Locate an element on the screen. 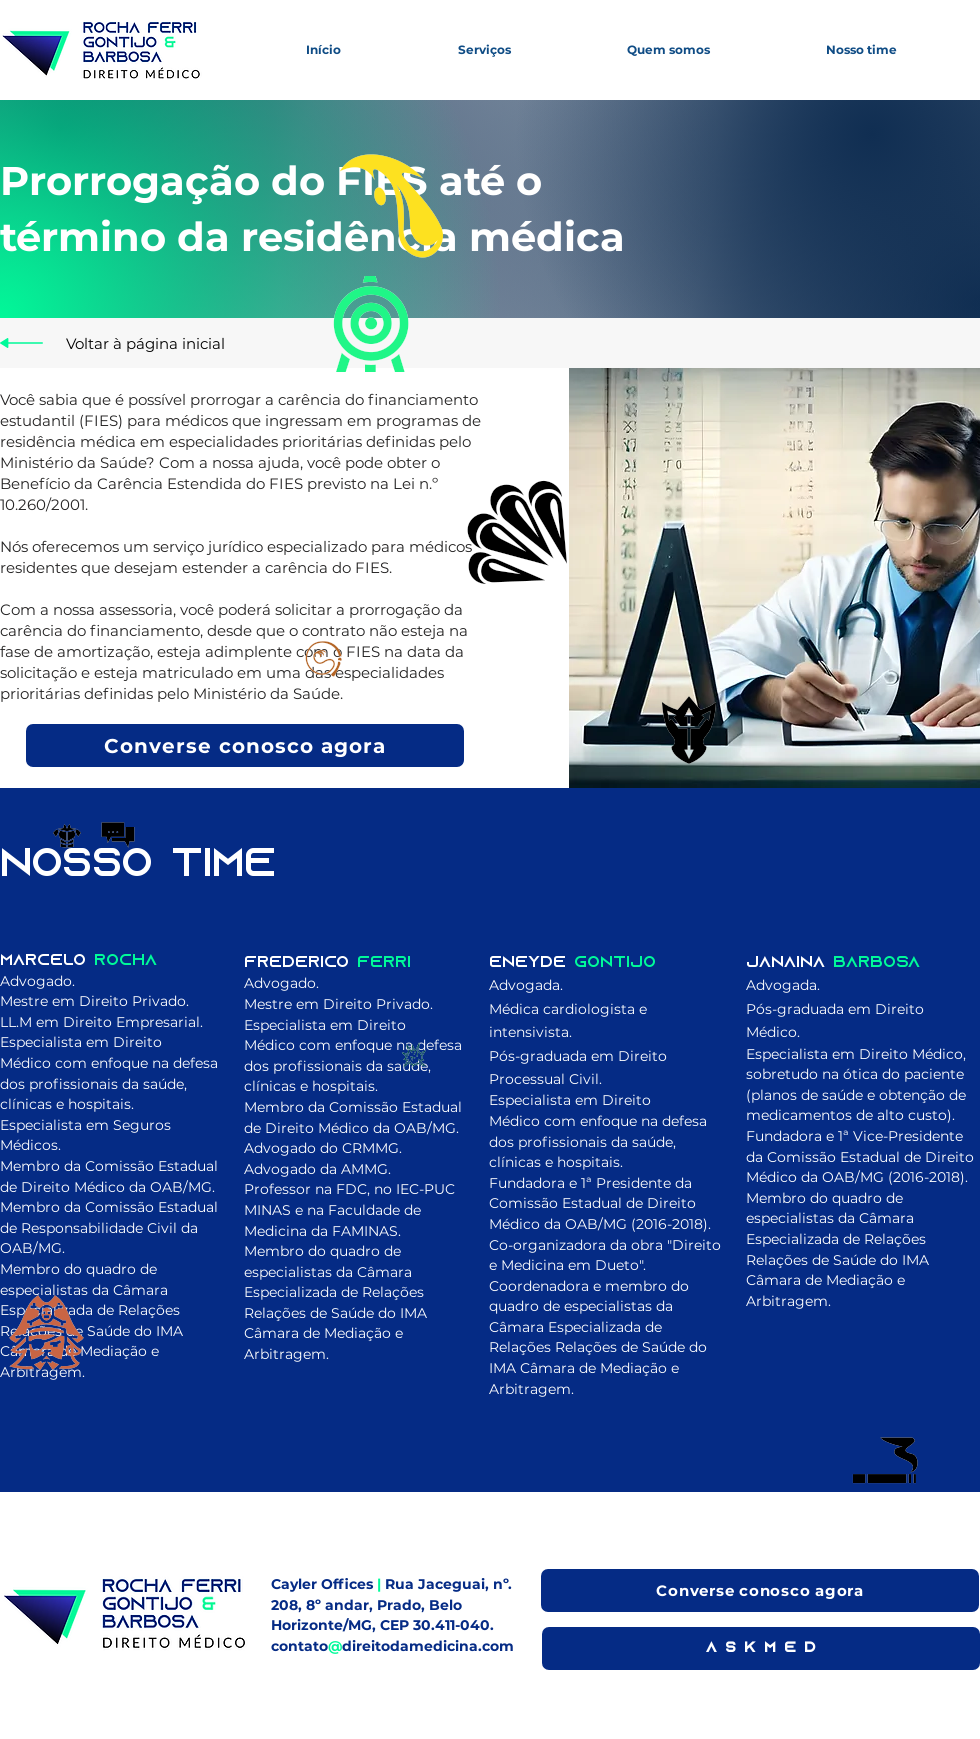 The width and height of the screenshot is (980, 1739). open chat or messaging feature is located at coordinates (118, 835).